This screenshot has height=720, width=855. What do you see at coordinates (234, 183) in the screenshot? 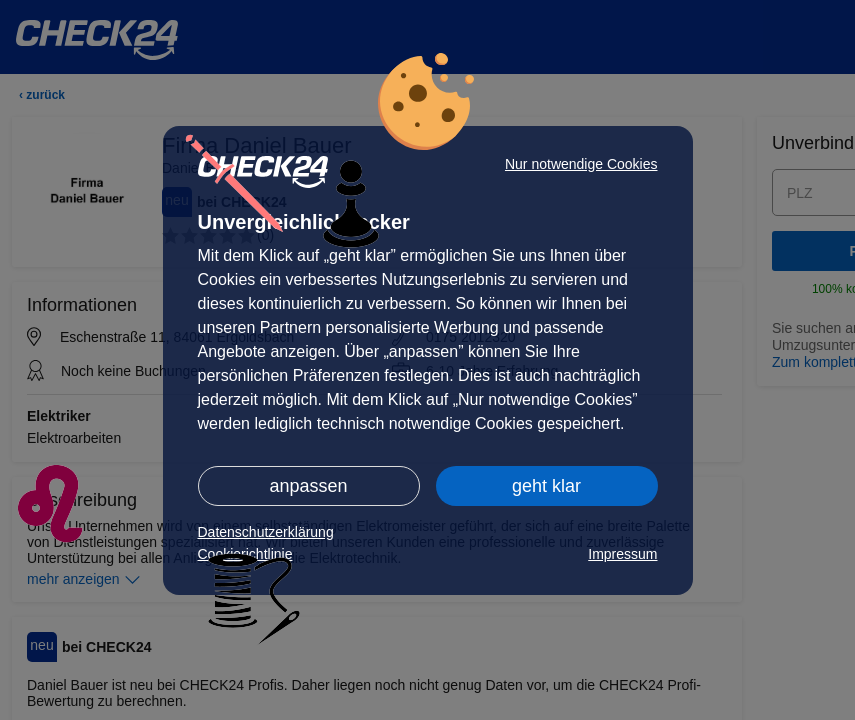
I see `equip a two-handed sword weapon` at bounding box center [234, 183].